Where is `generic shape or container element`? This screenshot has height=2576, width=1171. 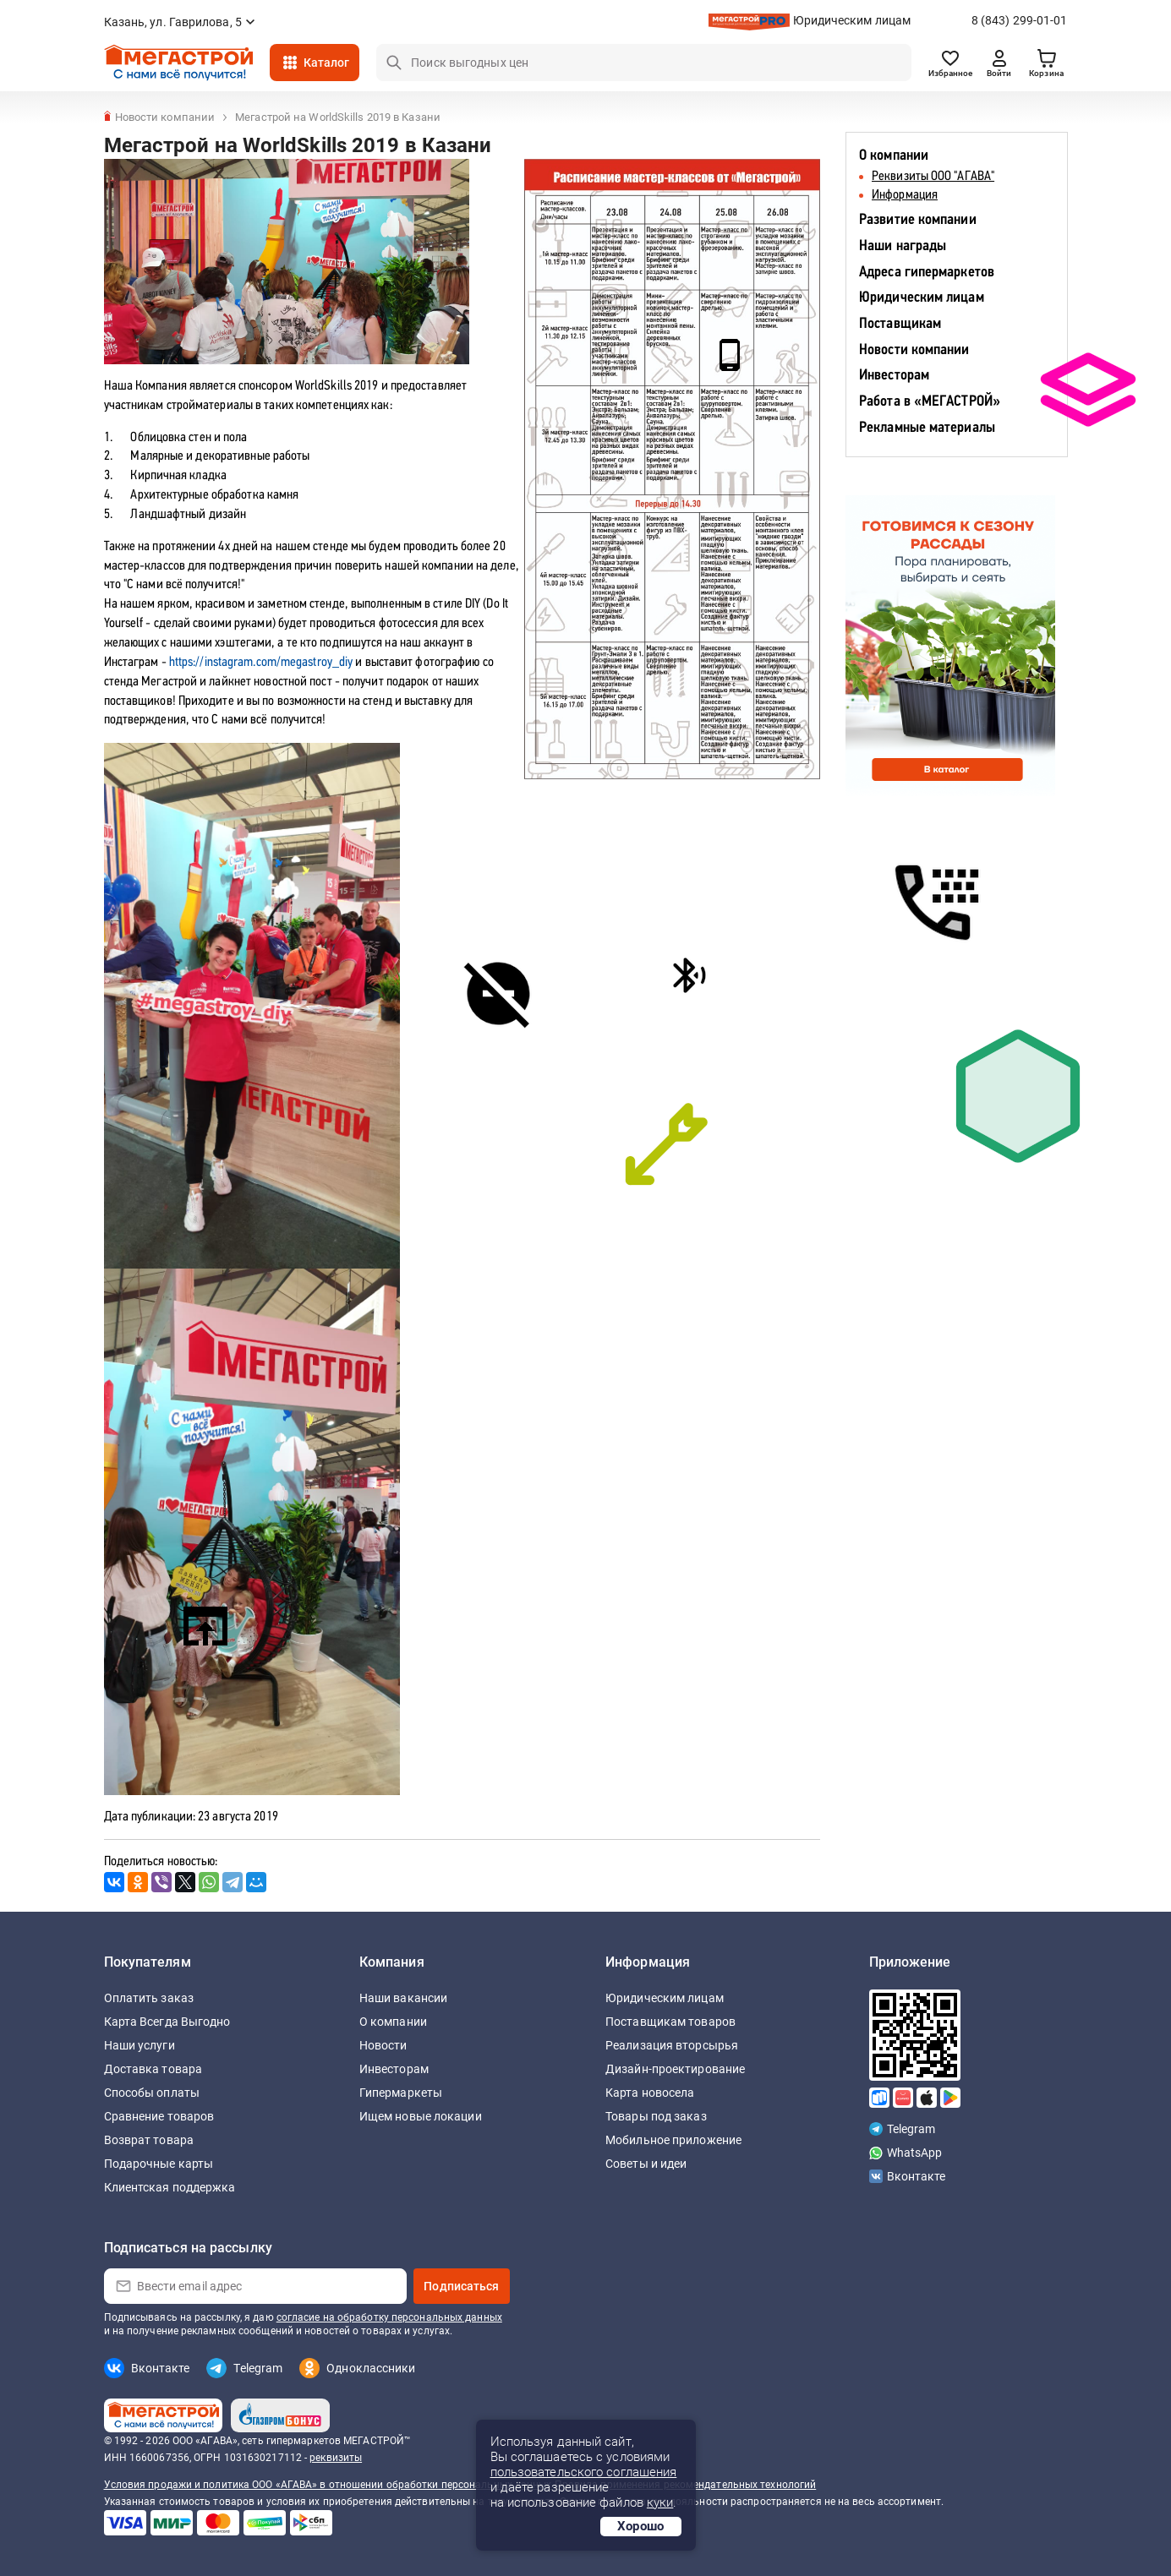
generic shape or container element is located at coordinates (1018, 1096).